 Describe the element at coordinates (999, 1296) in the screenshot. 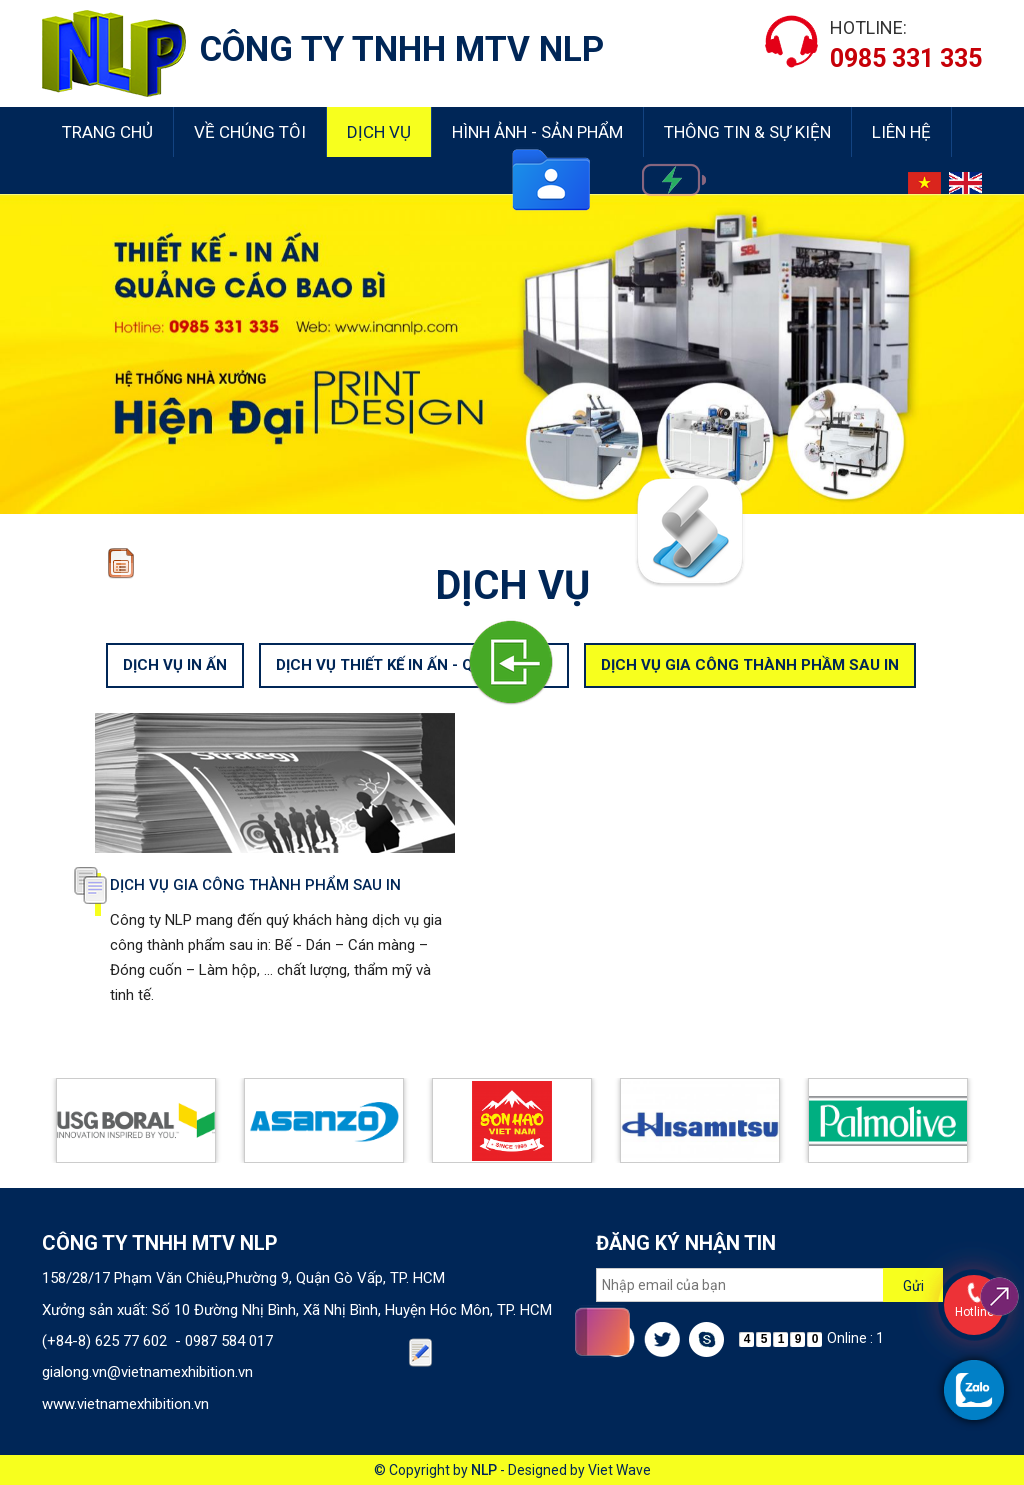

I see `indicates a symbolic link or shortcut to another file` at that location.